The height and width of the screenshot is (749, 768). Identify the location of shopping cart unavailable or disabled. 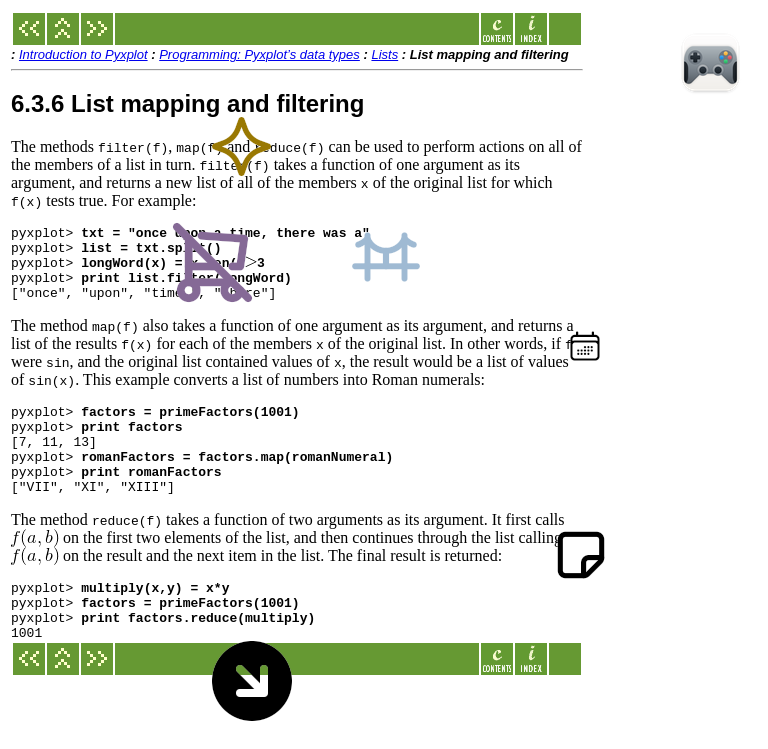
(212, 262).